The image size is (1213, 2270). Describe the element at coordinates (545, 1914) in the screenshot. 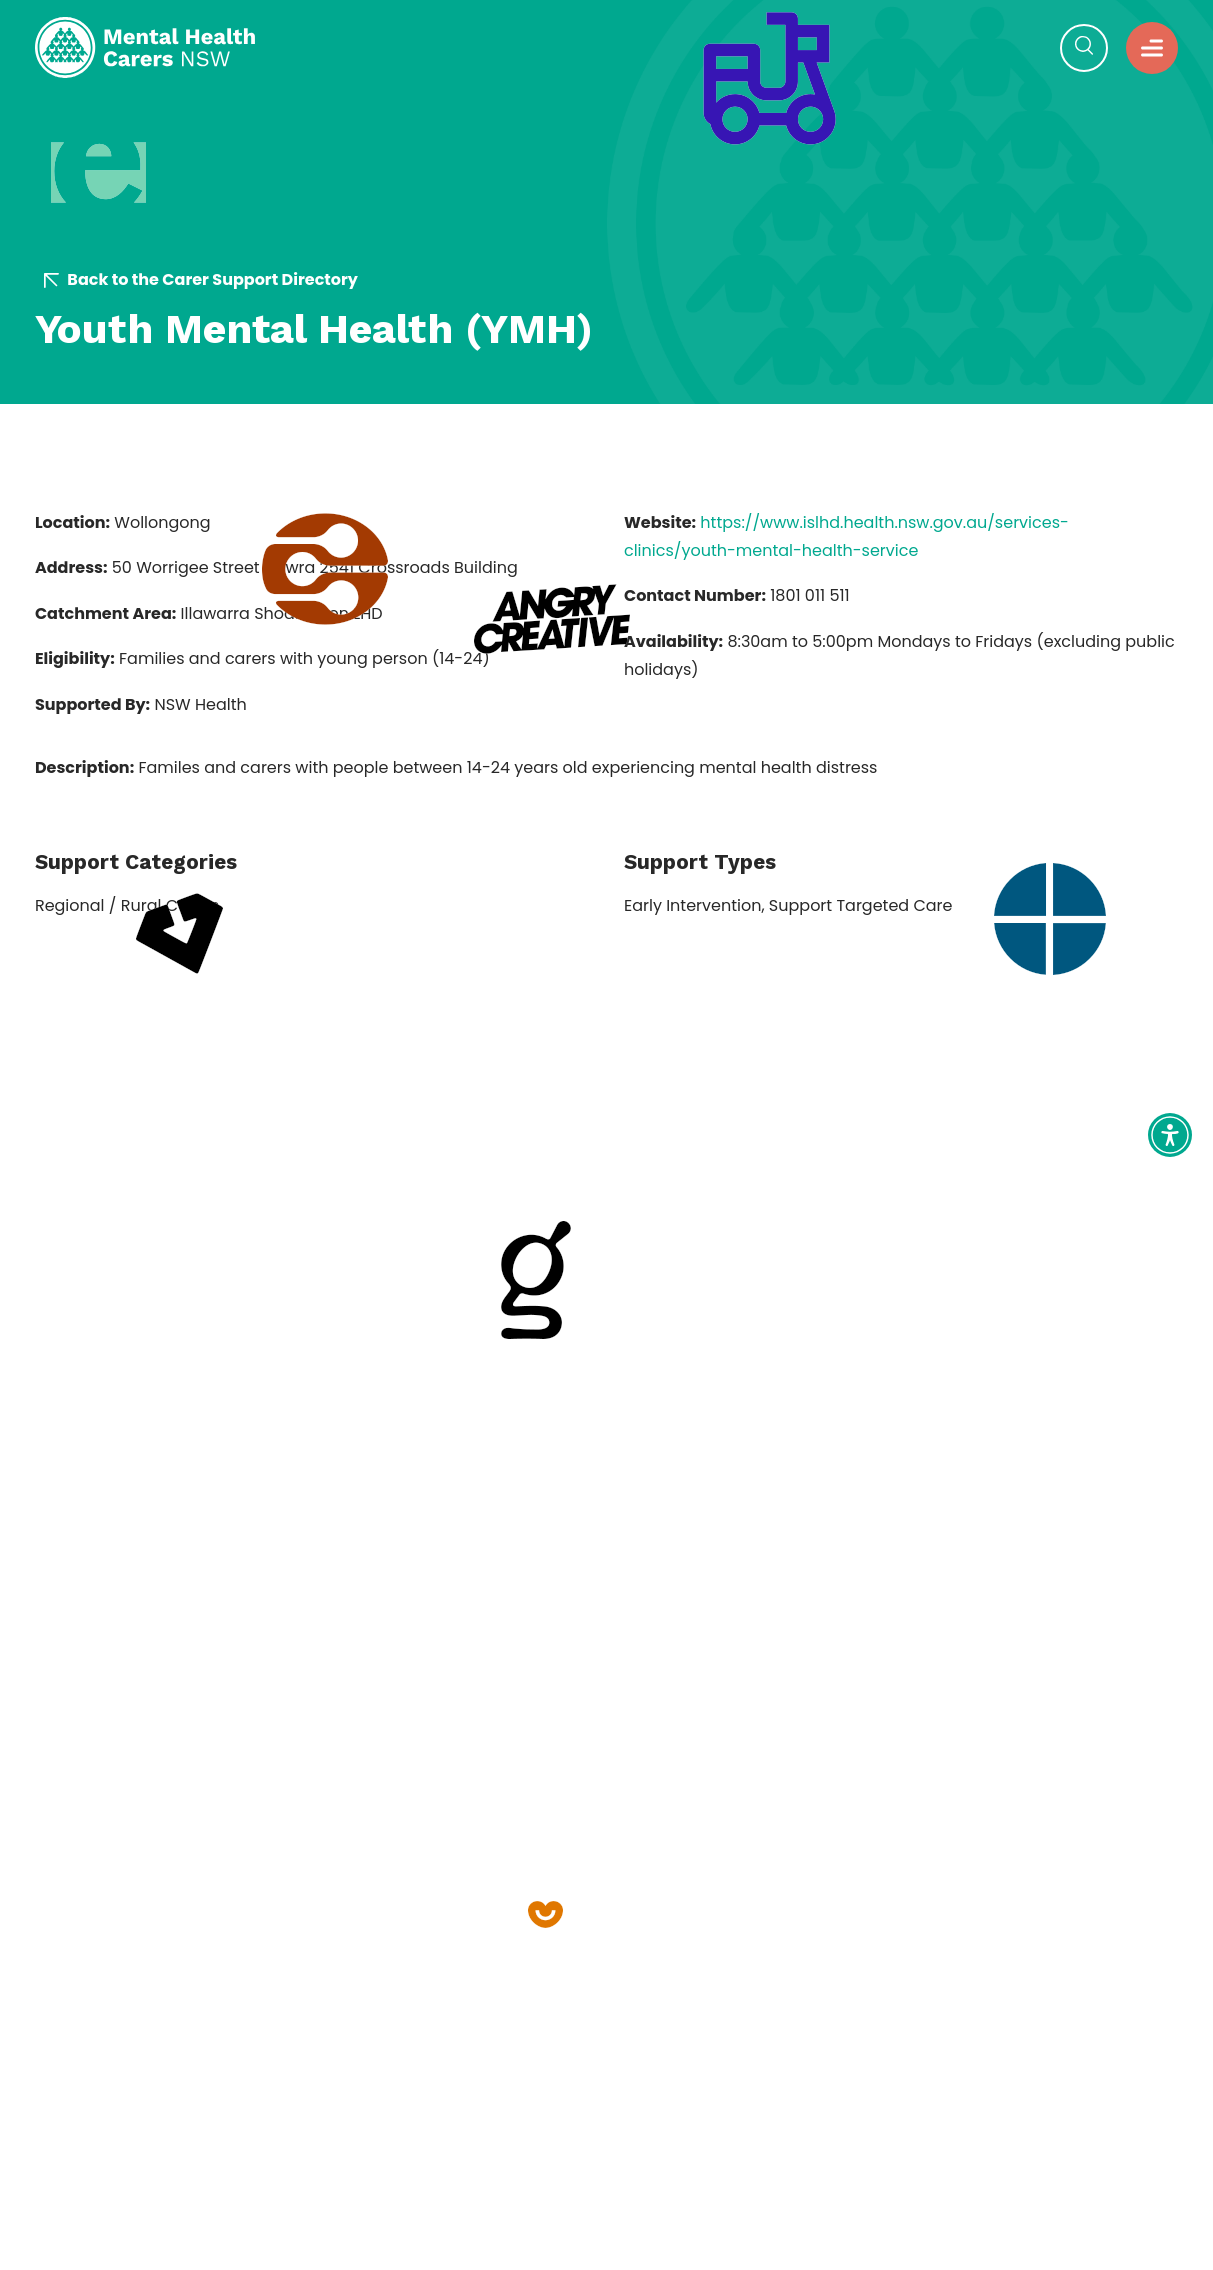

I see `open the Badoo dating app` at that location.